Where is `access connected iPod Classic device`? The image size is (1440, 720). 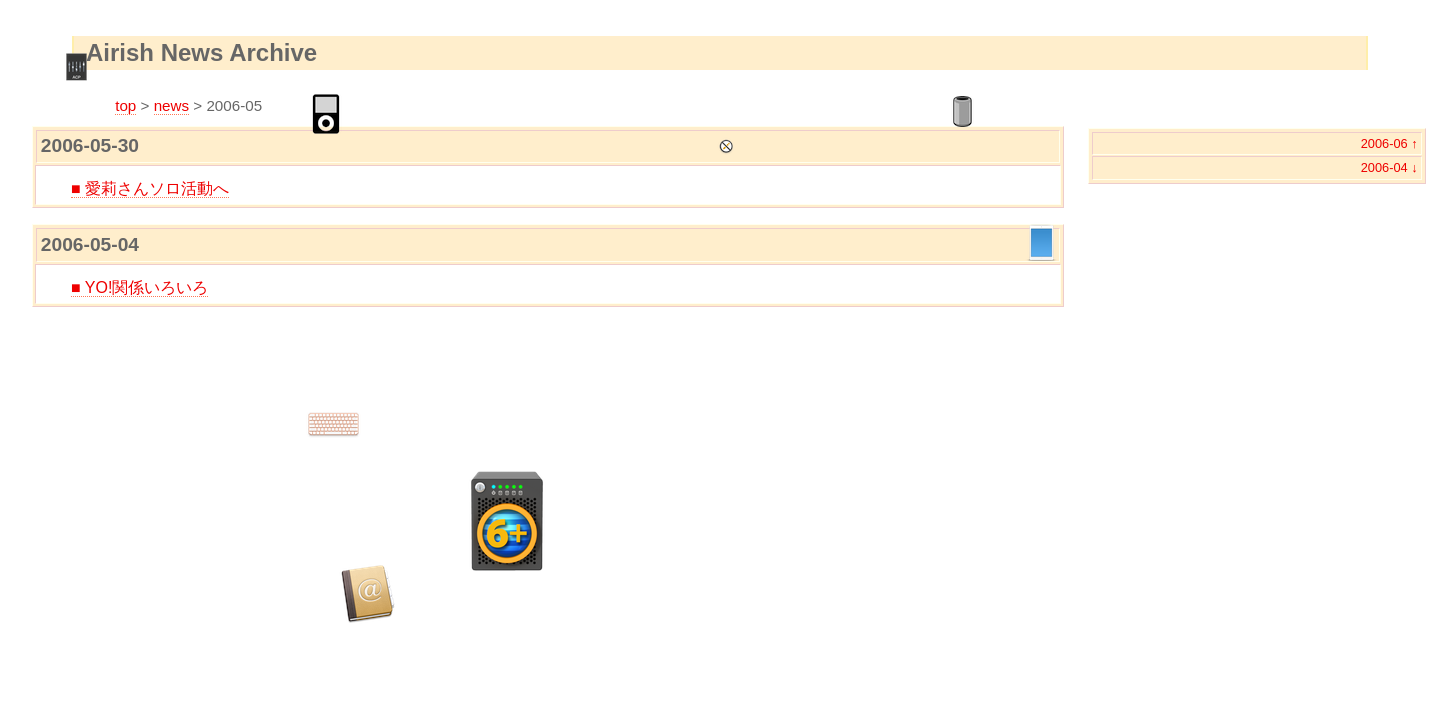
access connected iPod Classic device is located at coordinates (326, 114).